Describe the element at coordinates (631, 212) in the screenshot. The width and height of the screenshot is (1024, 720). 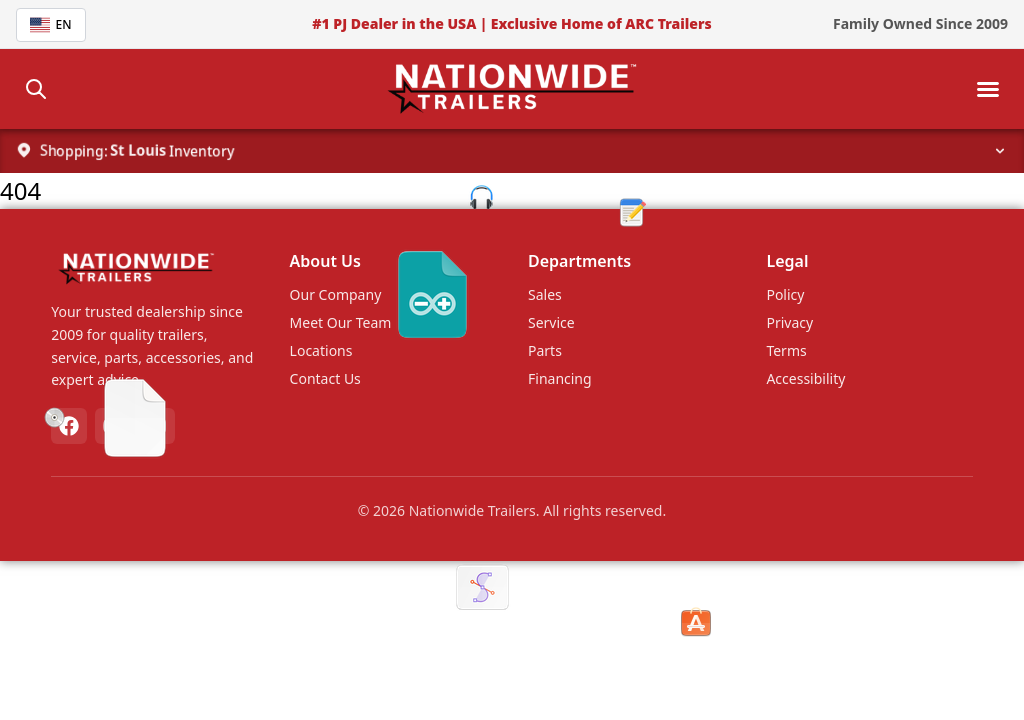
I see `open the text editor application` at that location.